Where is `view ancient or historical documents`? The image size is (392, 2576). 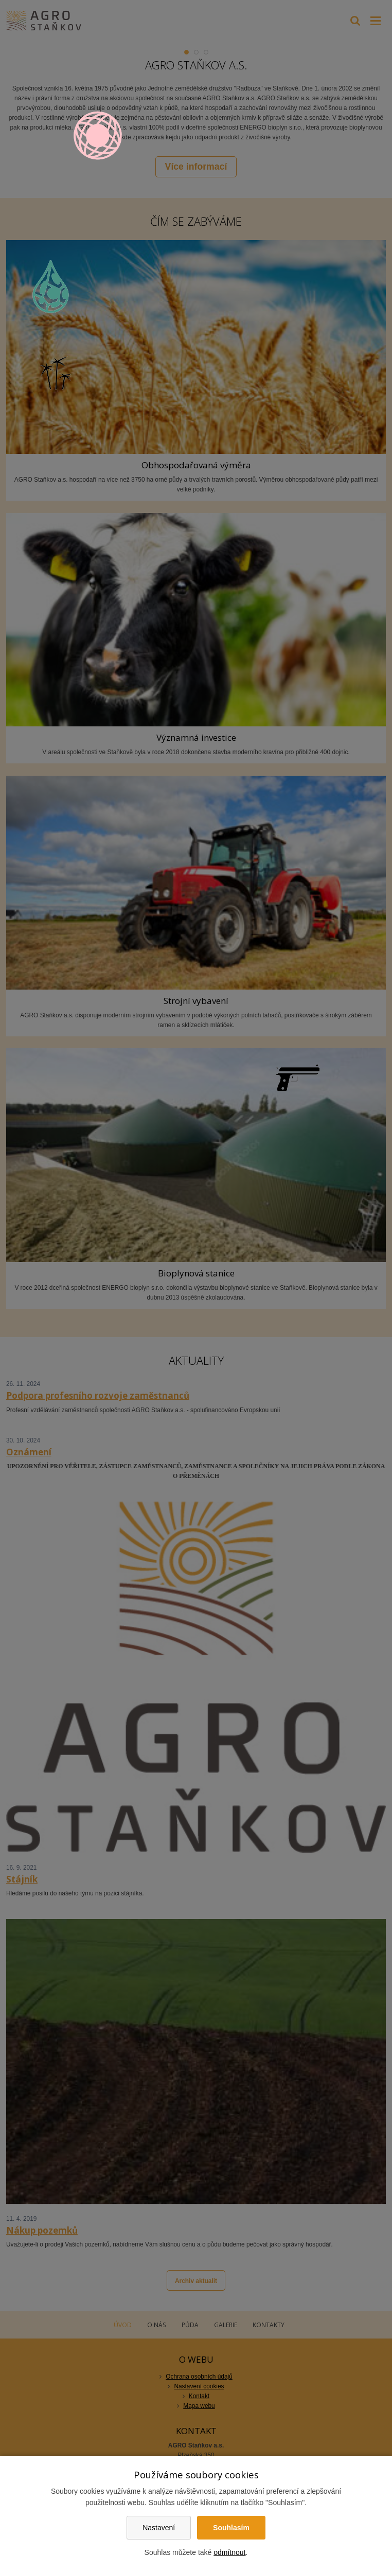
view ancient or historical documents is located at coordinates (55, 372).